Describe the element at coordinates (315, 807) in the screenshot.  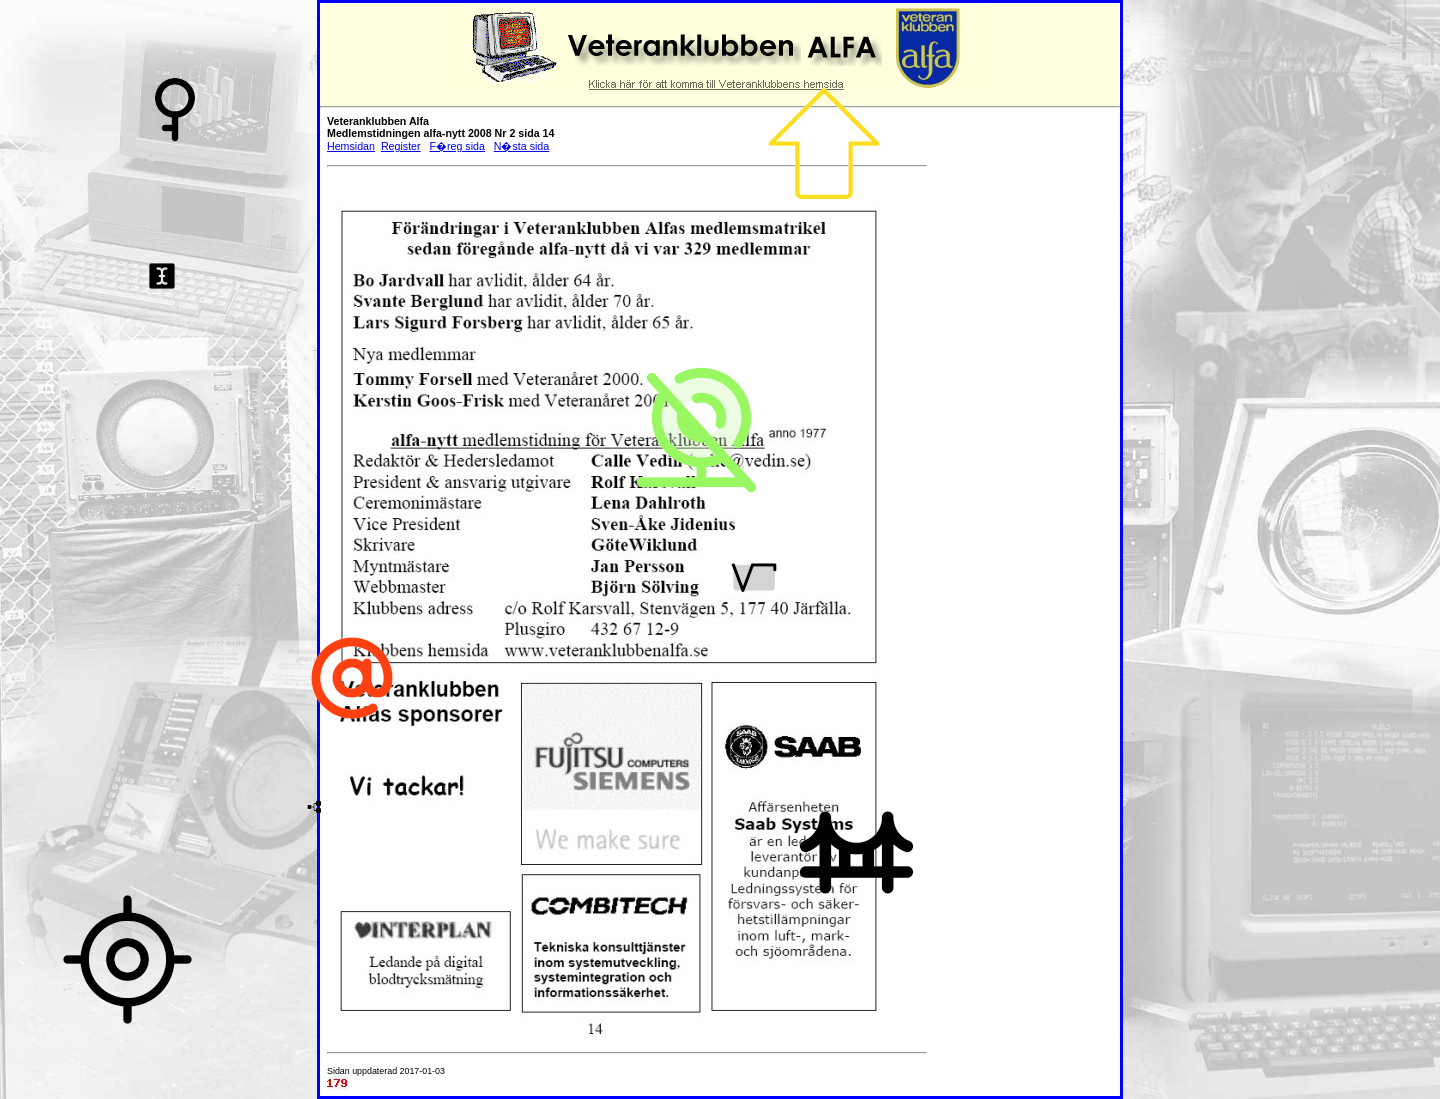
I see `view hierarchical organization or folder structure` at that location.